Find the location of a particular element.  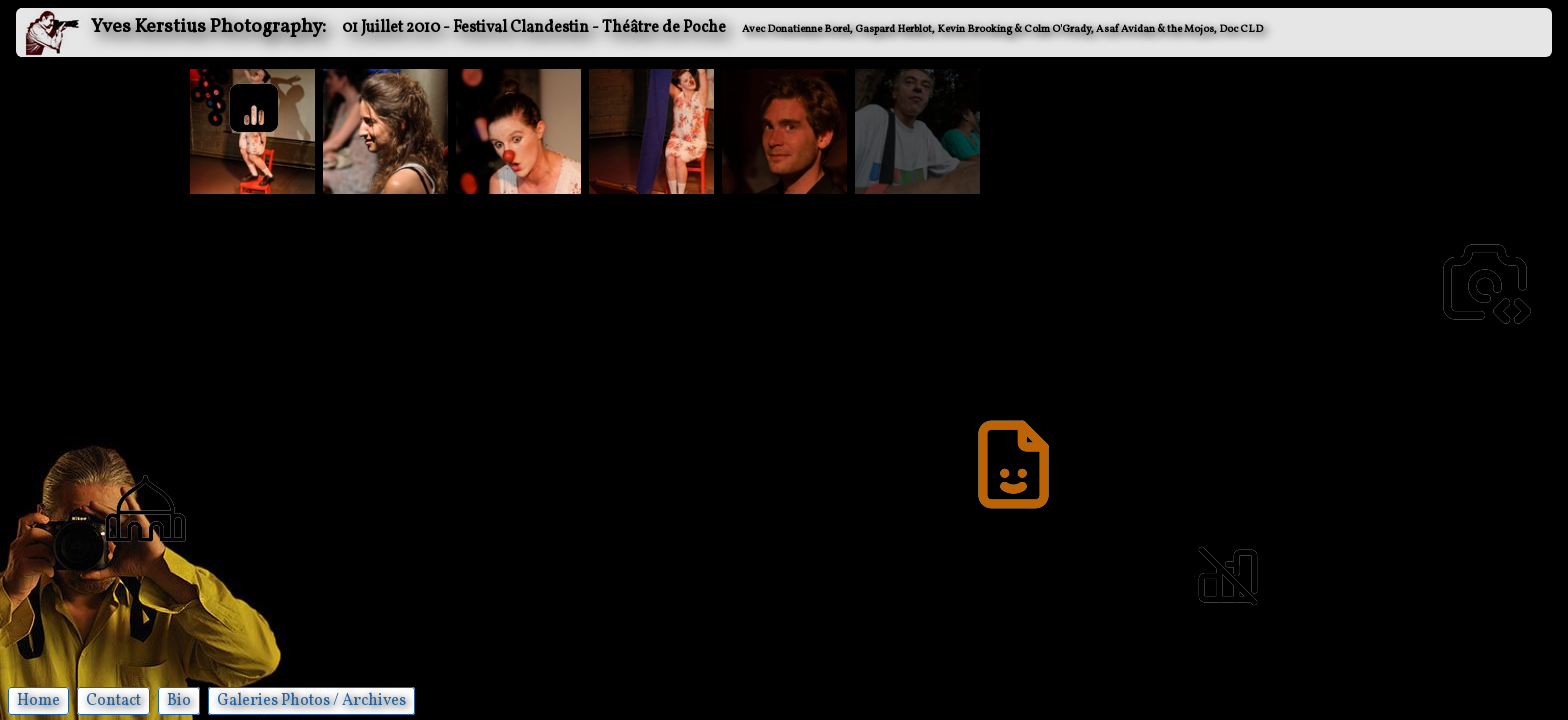

view a friendly or positive document is located at coordinates (1013, 464).